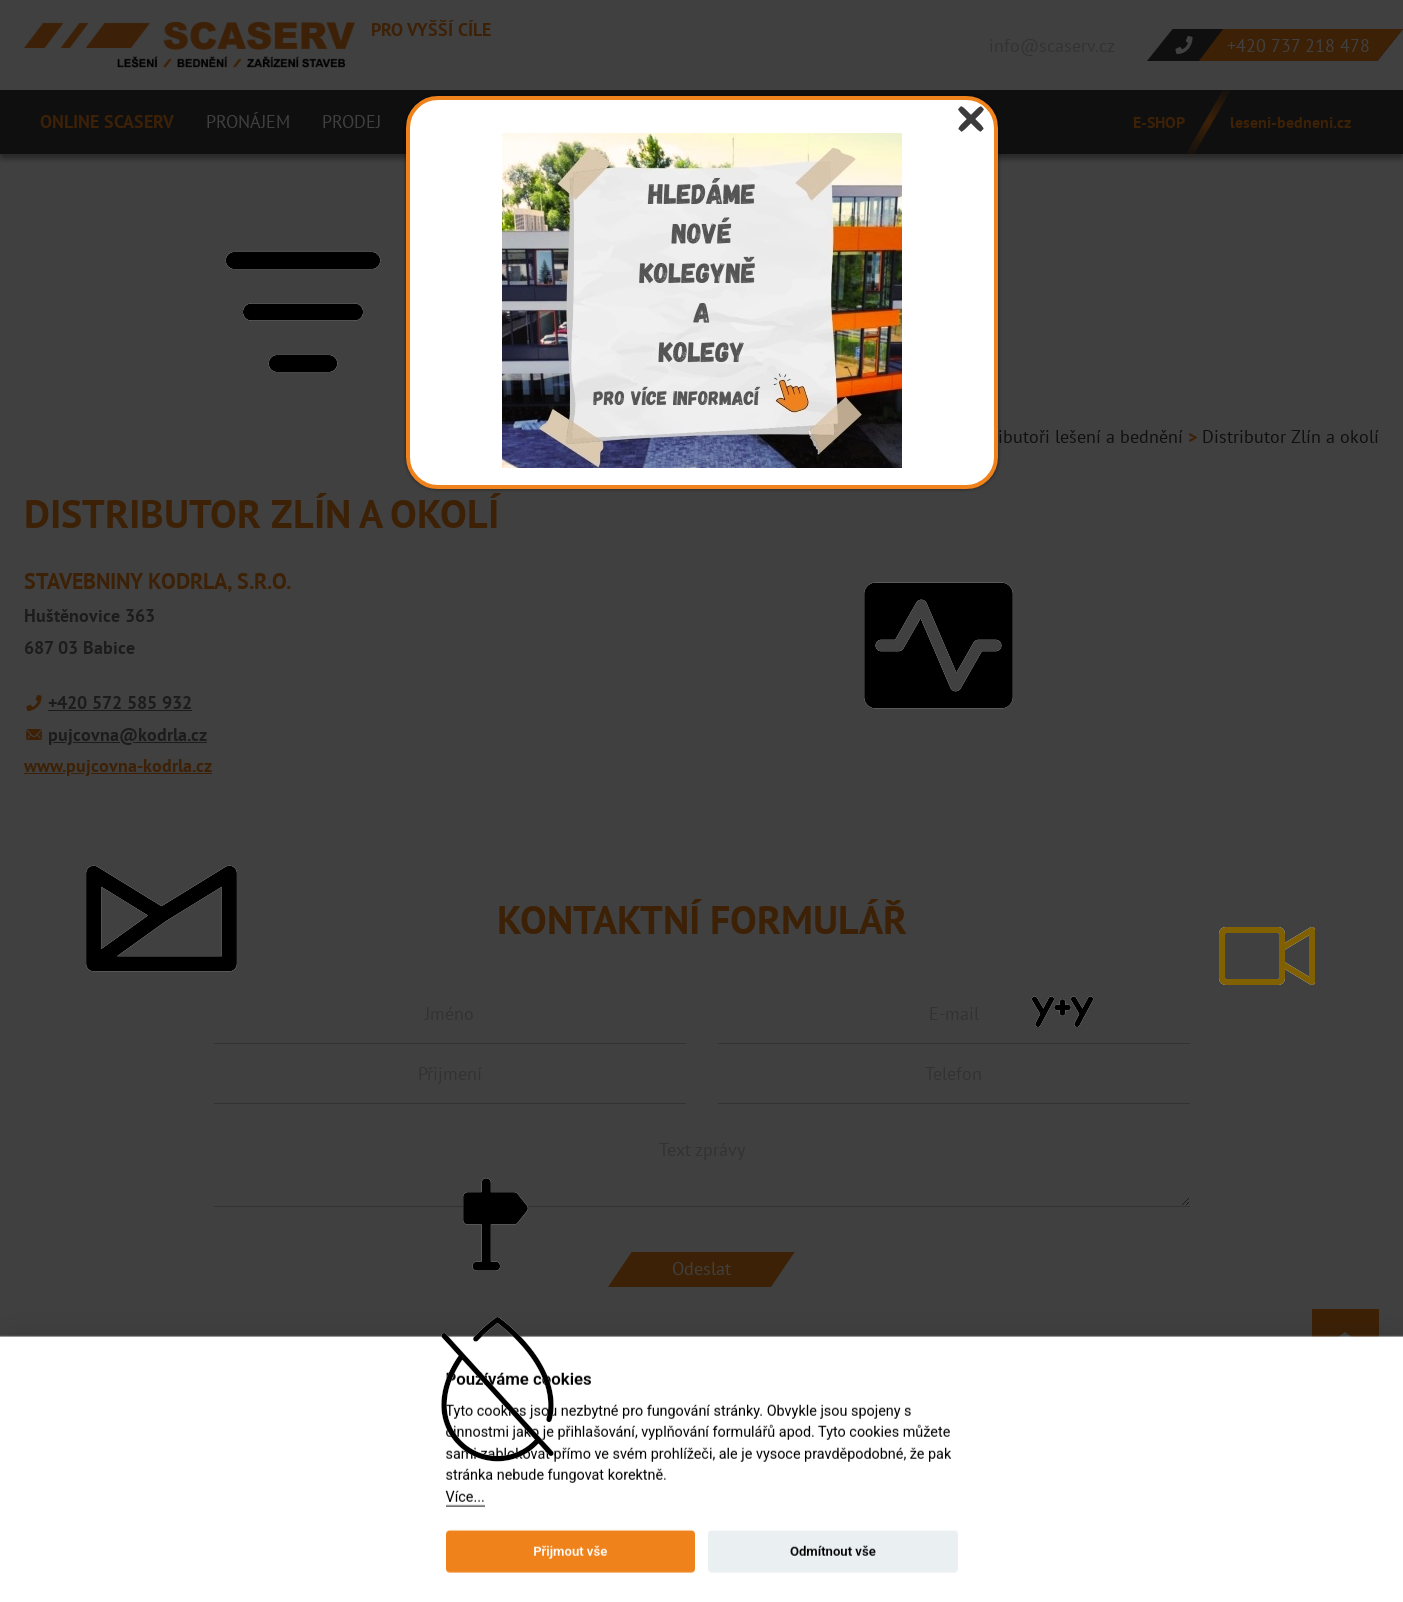  I want to click on mathematical expression or formula input, so click(1062, 1007).